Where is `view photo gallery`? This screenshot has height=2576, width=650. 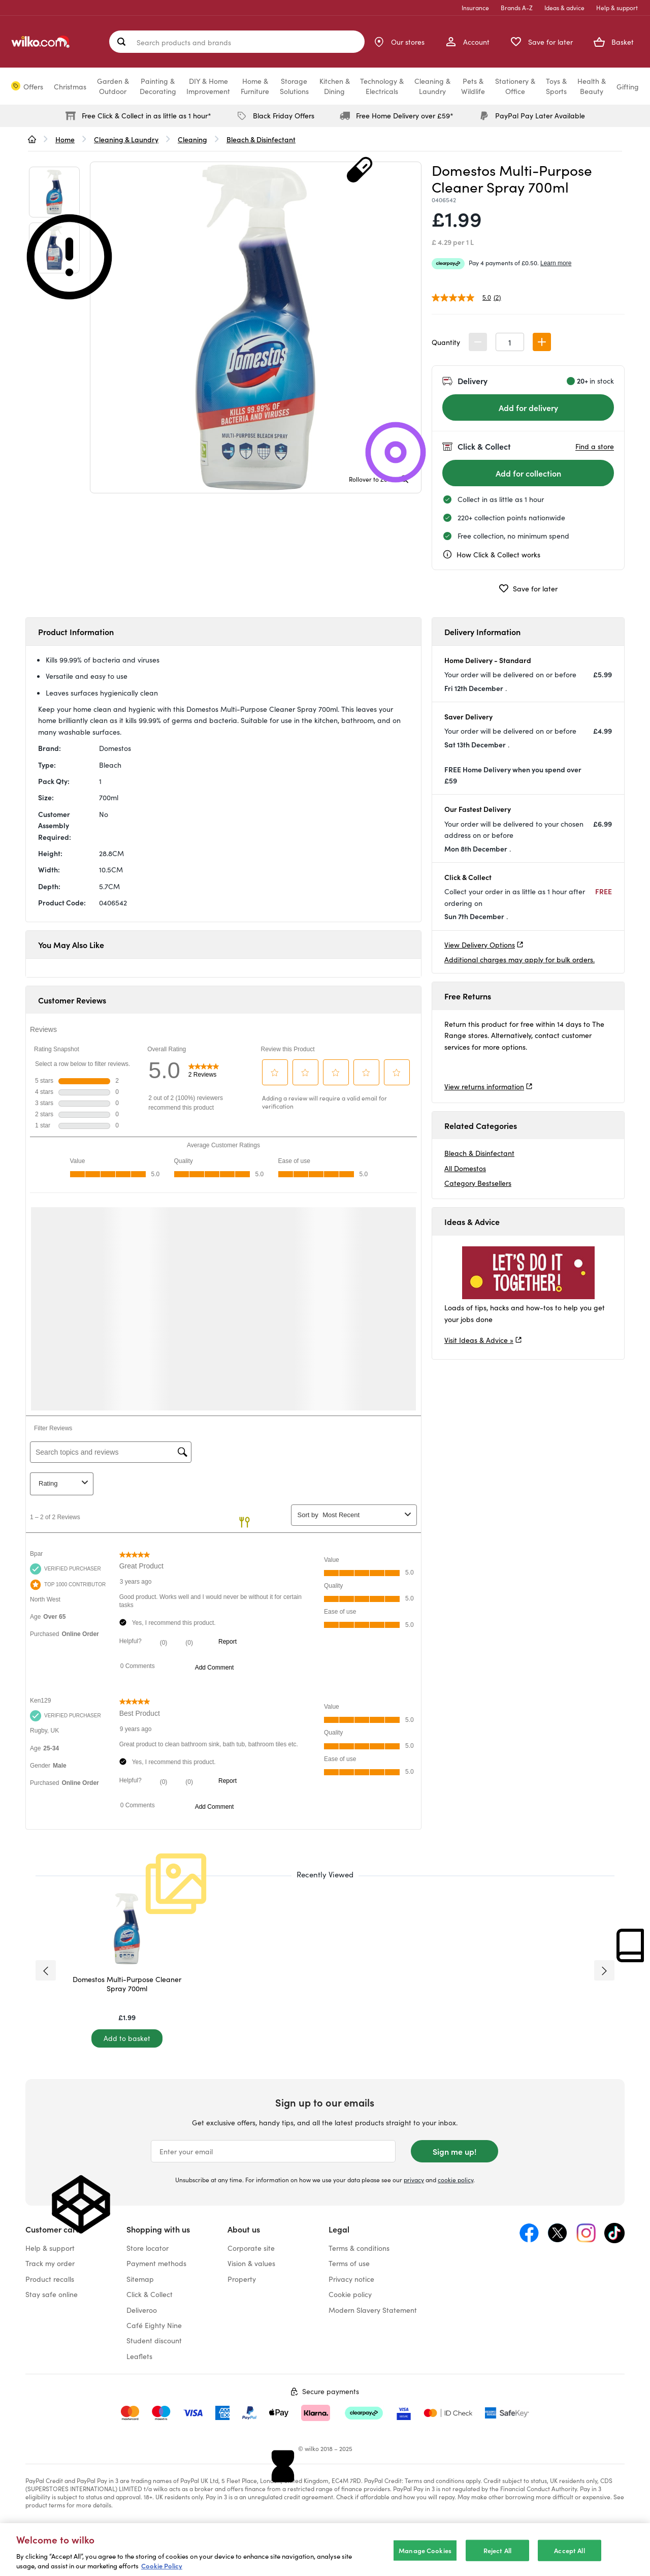 view photo gallery is located at coordinates (176, 1883).